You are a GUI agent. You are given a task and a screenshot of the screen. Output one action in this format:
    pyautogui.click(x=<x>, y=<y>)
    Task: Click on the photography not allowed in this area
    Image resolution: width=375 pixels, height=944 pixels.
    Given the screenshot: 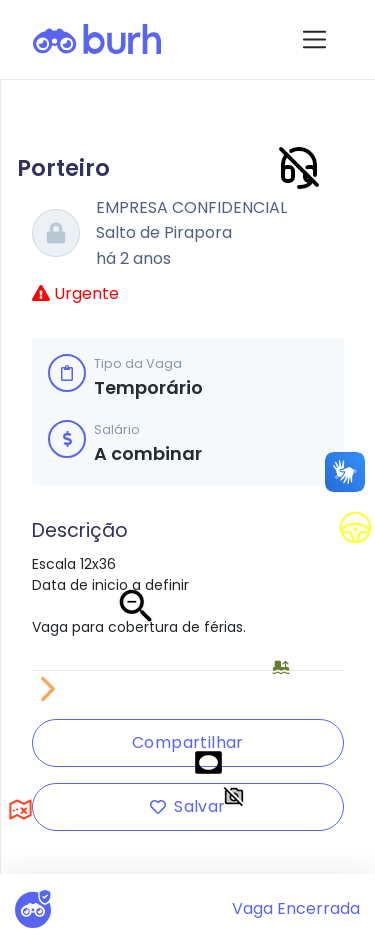 What is the action you would take?
    pyautogui.click(x=234, y=796)
    